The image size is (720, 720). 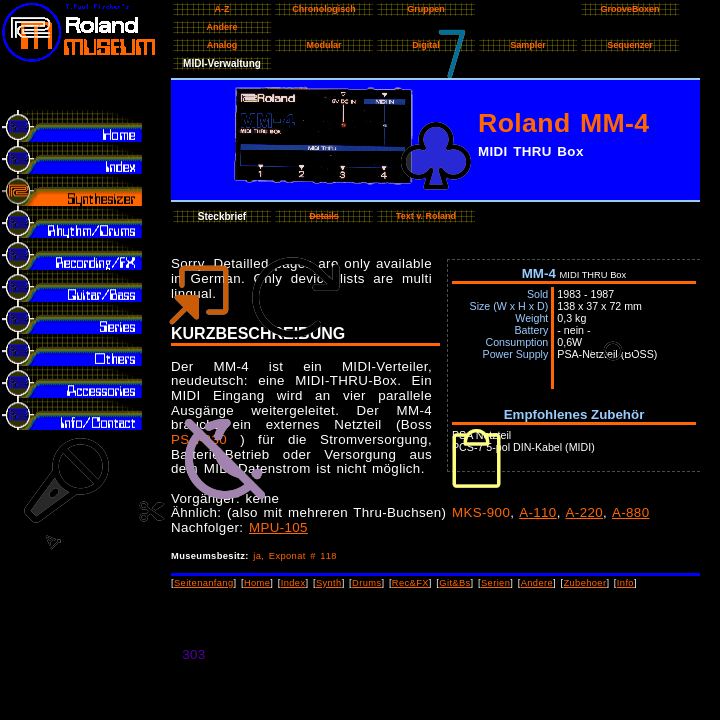 I want to click on view commit history, so click(x=613, y=351).